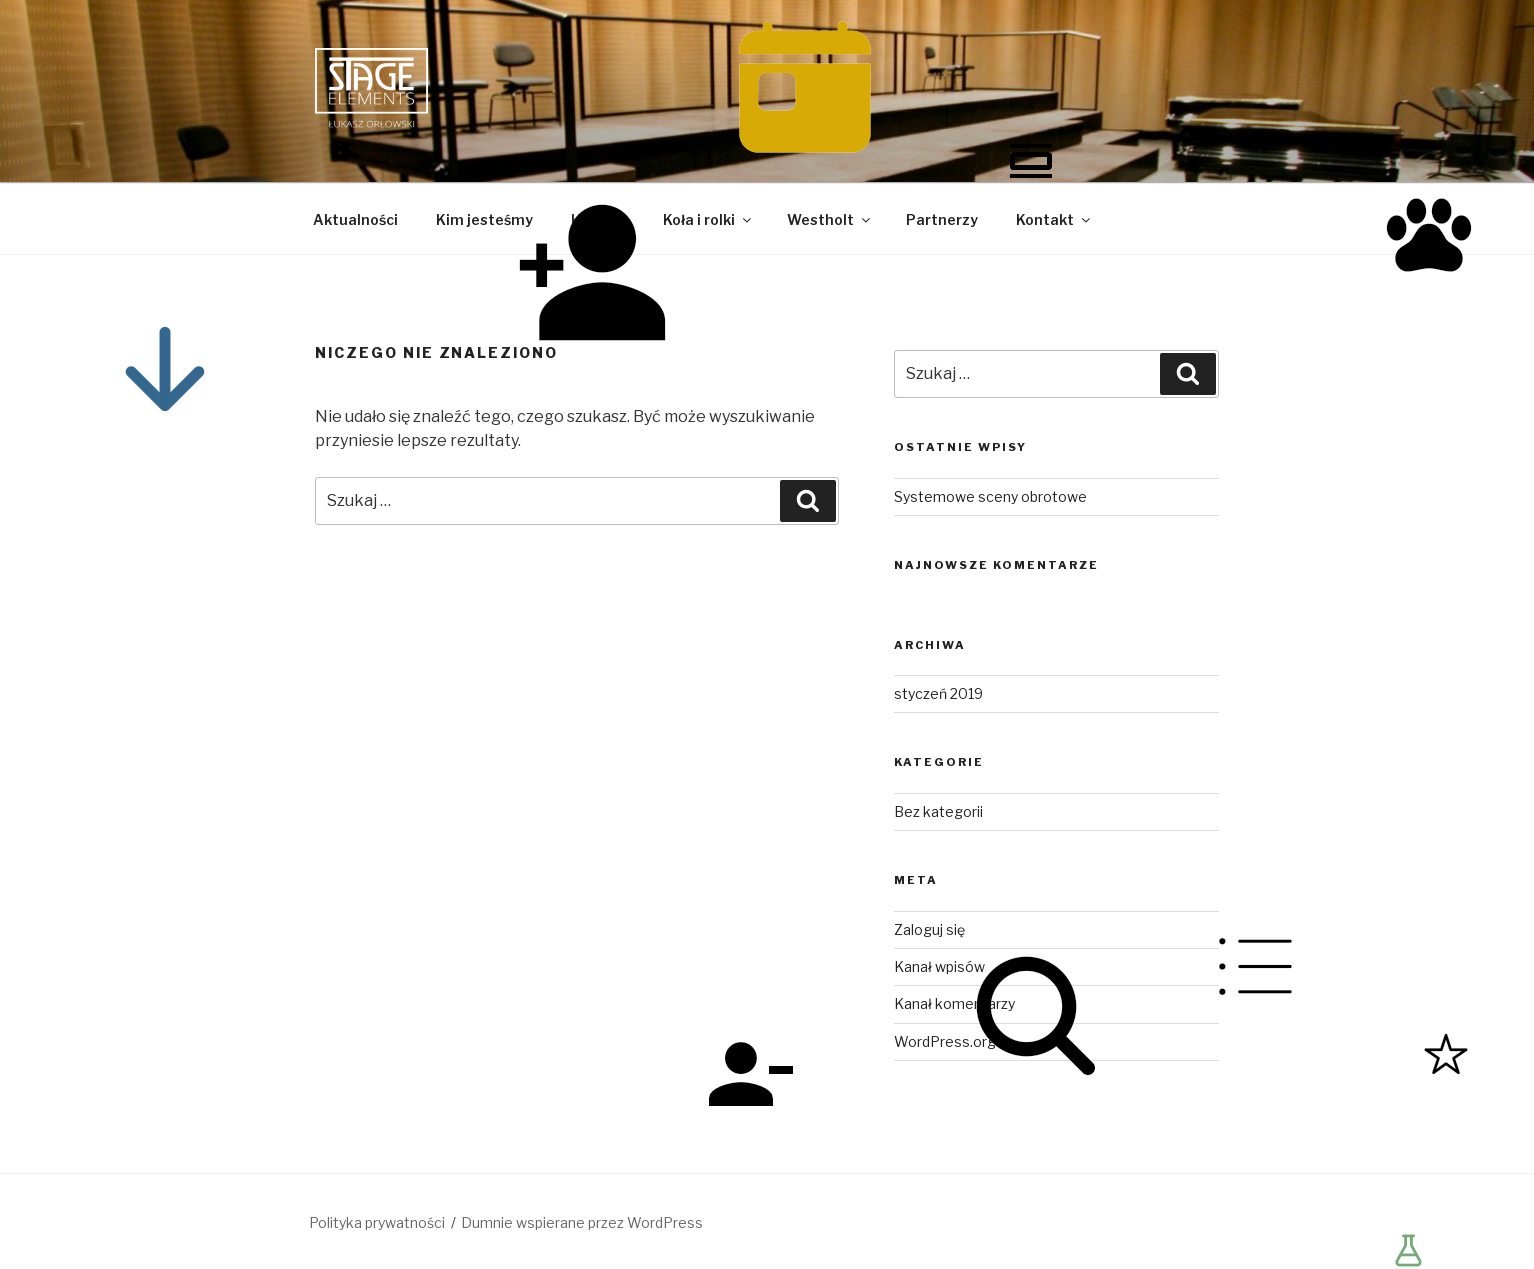 The image size is (1534, 1269). Describe the element at coordinates (1429, 235) in the screenshot. I see `access pet-related features or settings` at that location.